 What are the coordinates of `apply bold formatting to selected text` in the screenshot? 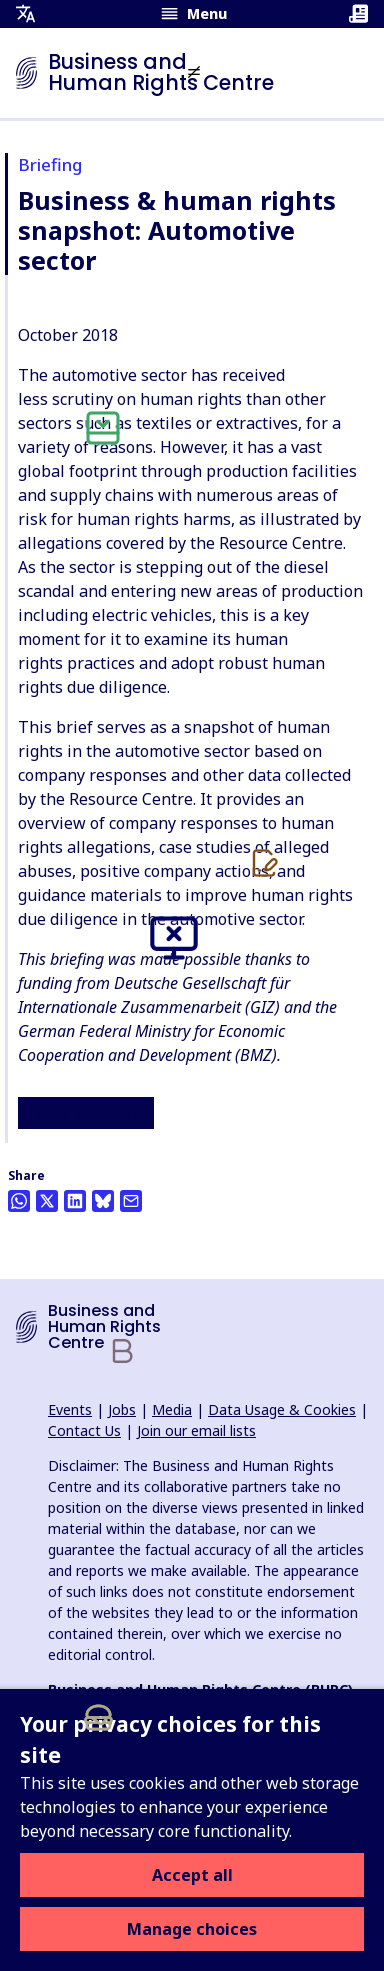 It's located at (122, 1351).